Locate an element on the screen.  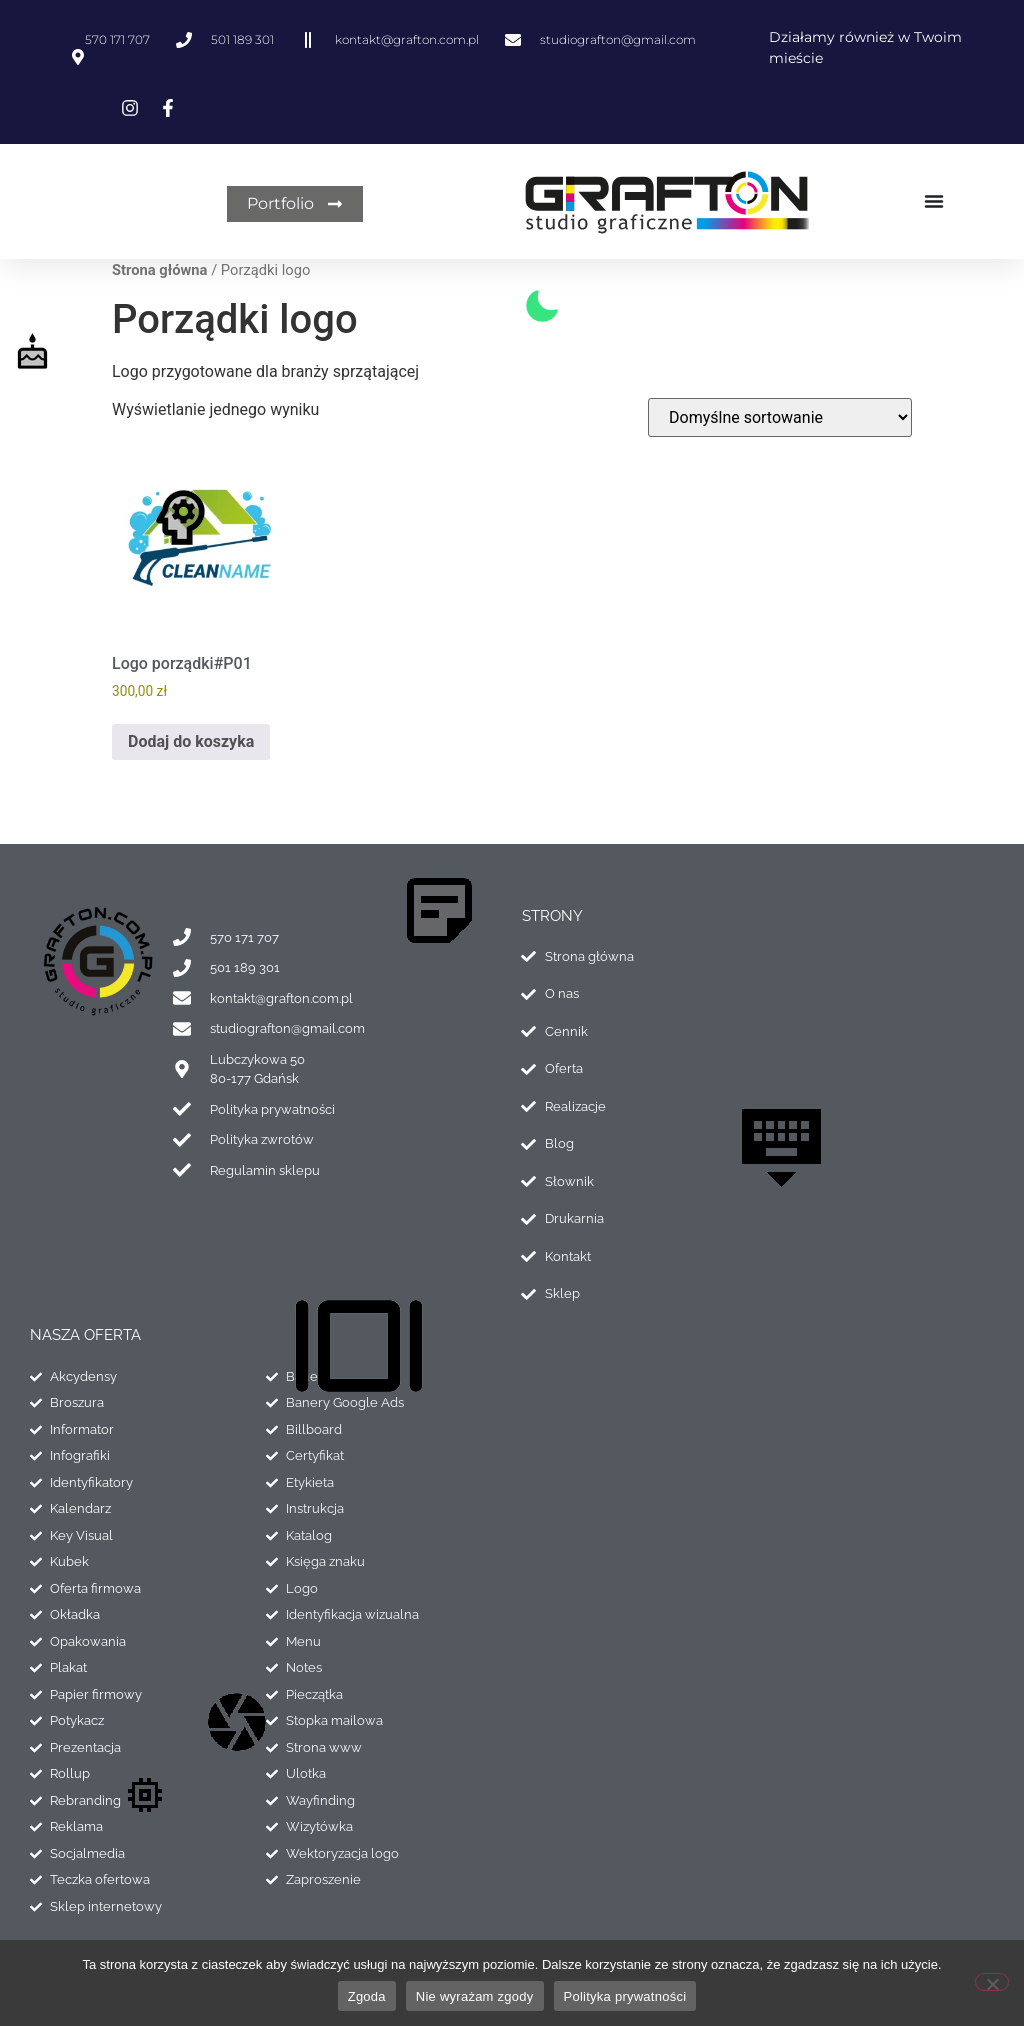
create a new sticky note is located at coordinates (439, 910).